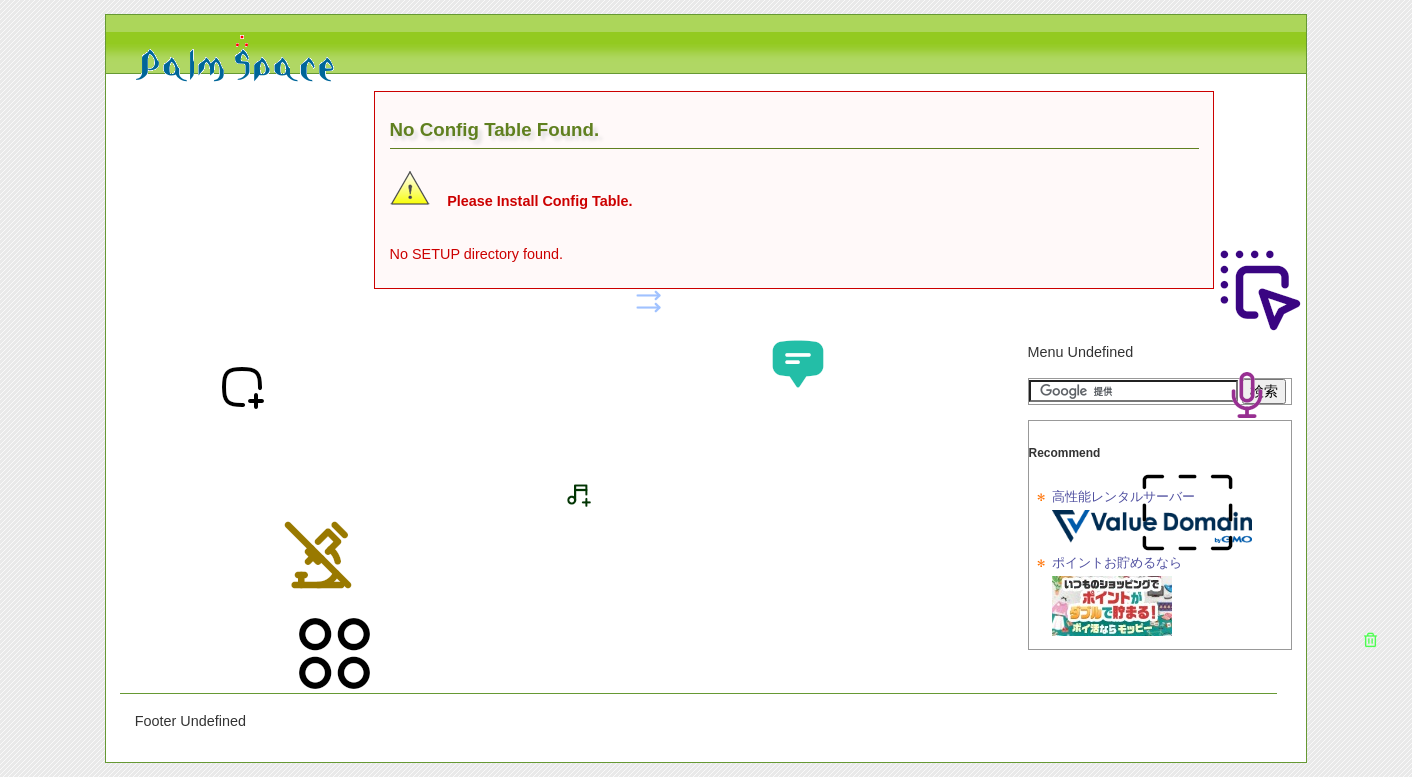  Describe the element at coordinates (242, 387) in the screenshot. I see `add a new item or create new content` at that location.